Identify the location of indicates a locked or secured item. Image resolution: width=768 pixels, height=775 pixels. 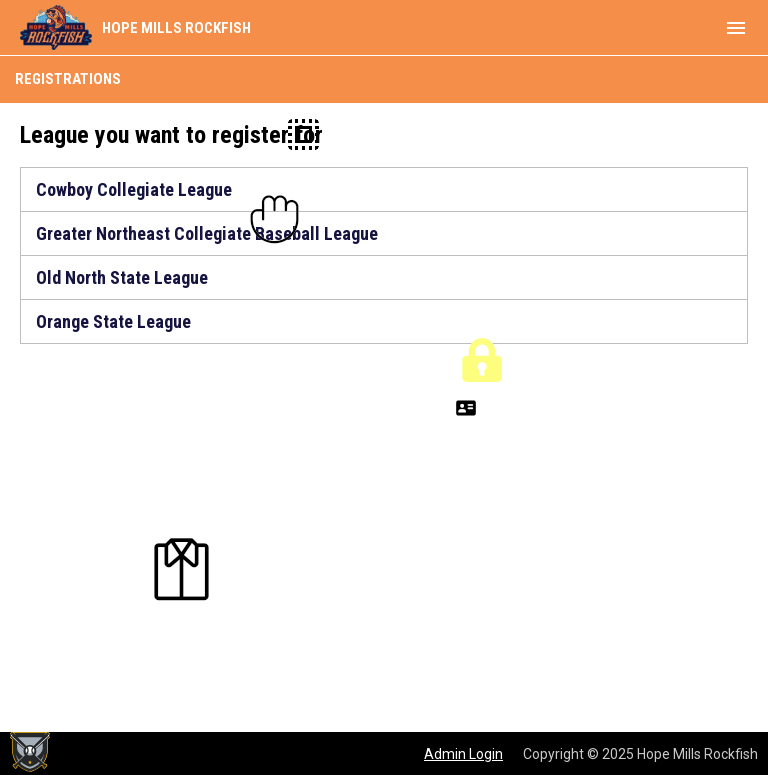
(482, 360).